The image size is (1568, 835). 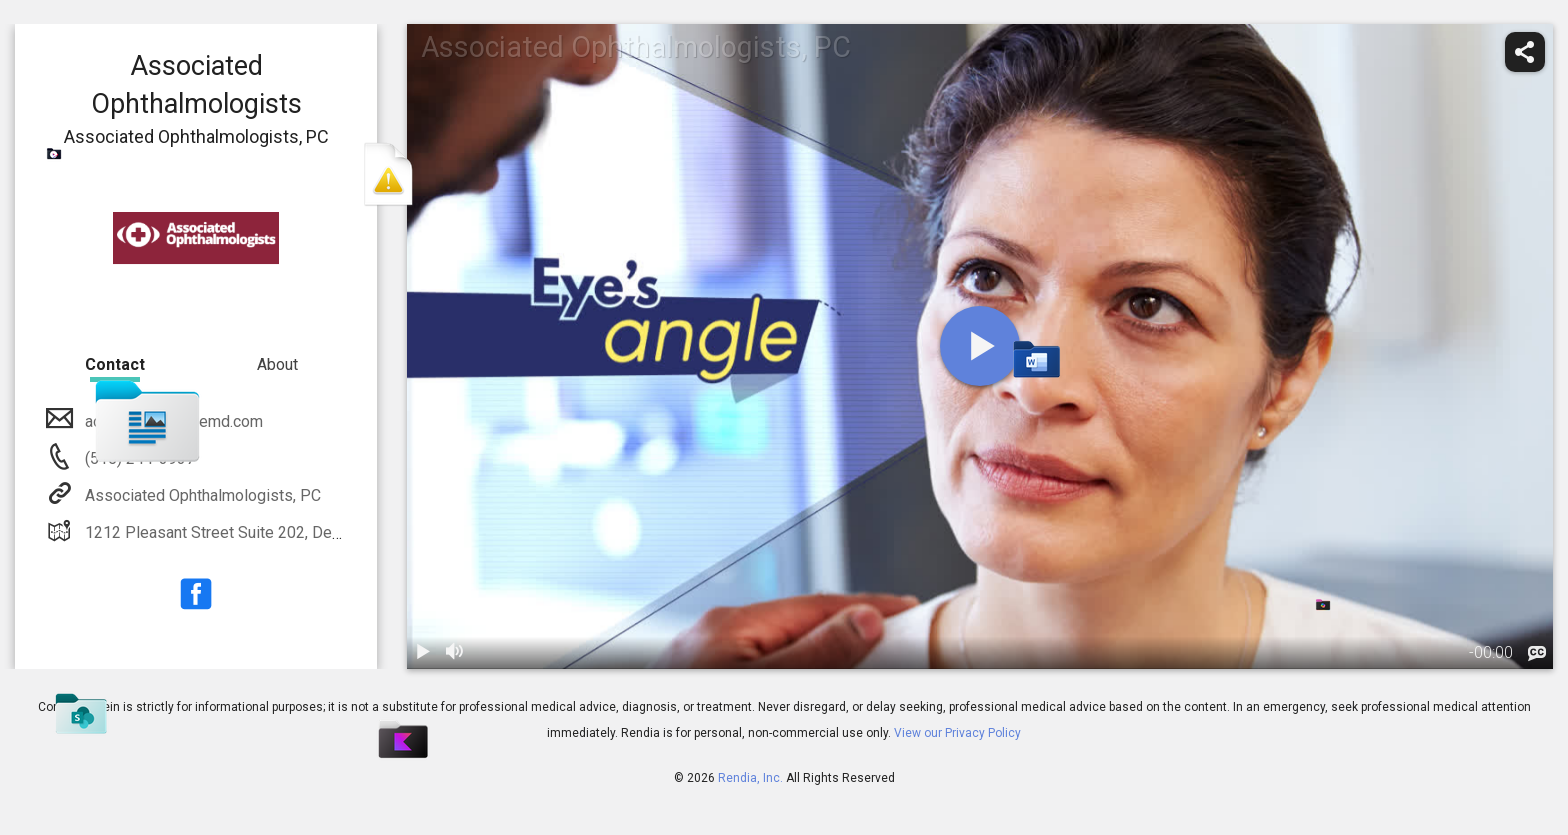 What do you see at coordinates (388, 175) in the screenshot?
I see `report a problem or issue with a file` at bounding box center [388, 175].